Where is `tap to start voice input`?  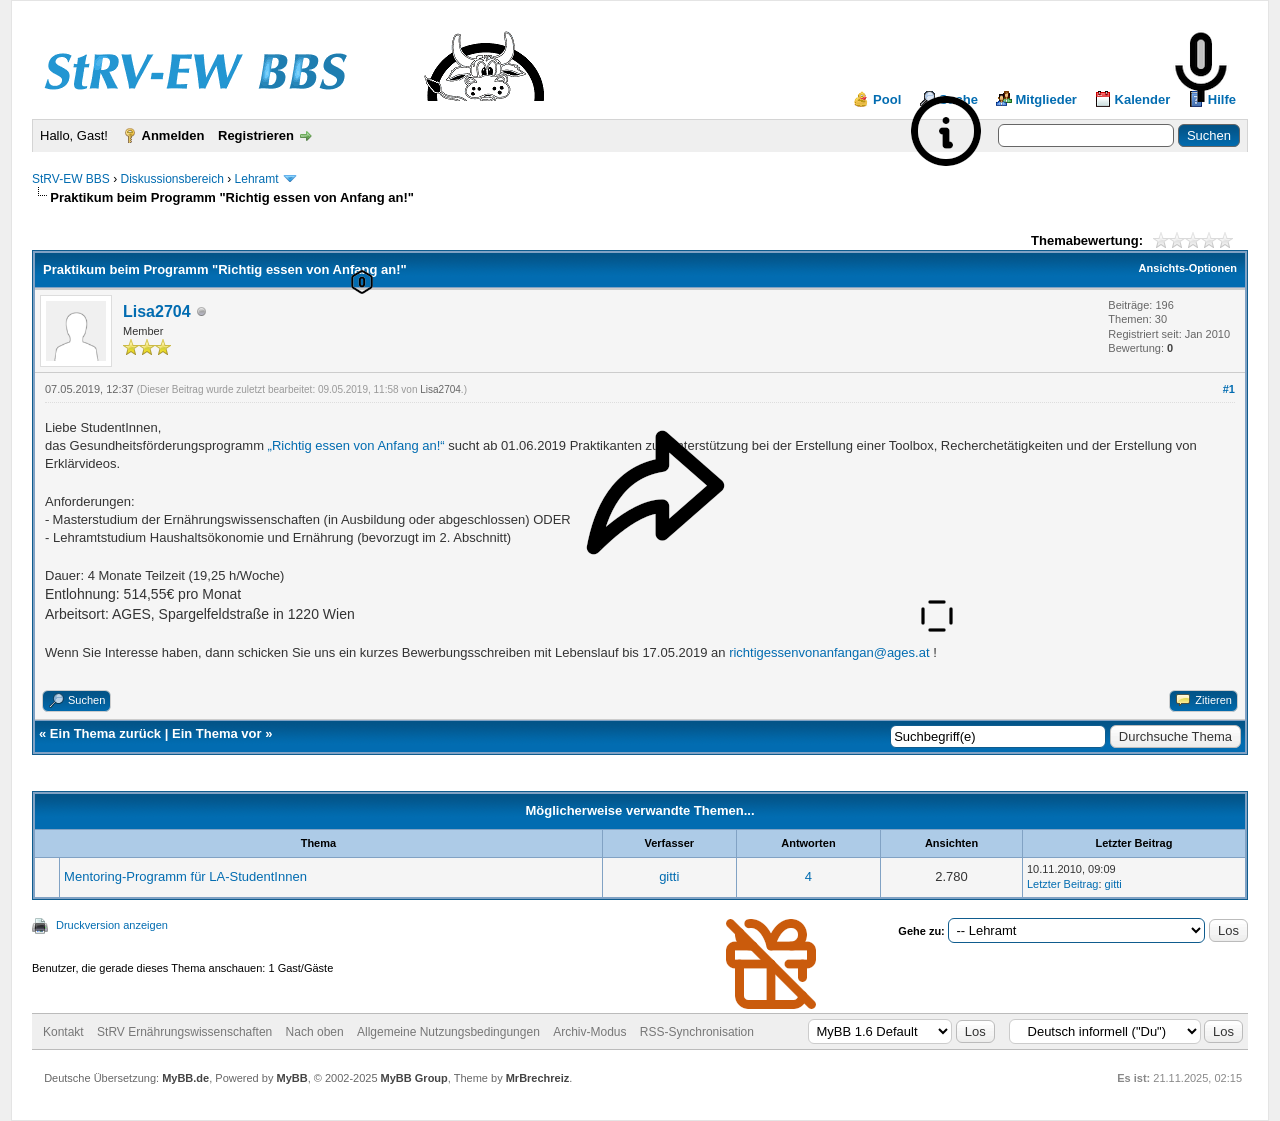
tap to start voice input is located at coordinates (1201, 69).